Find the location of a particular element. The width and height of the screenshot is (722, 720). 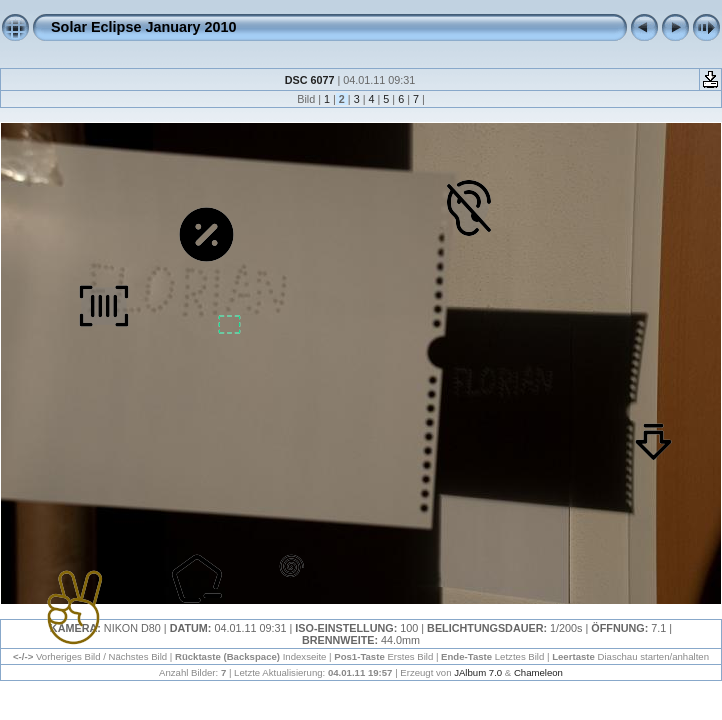

mute audio or disable sound is located at coordinates (469, 208).